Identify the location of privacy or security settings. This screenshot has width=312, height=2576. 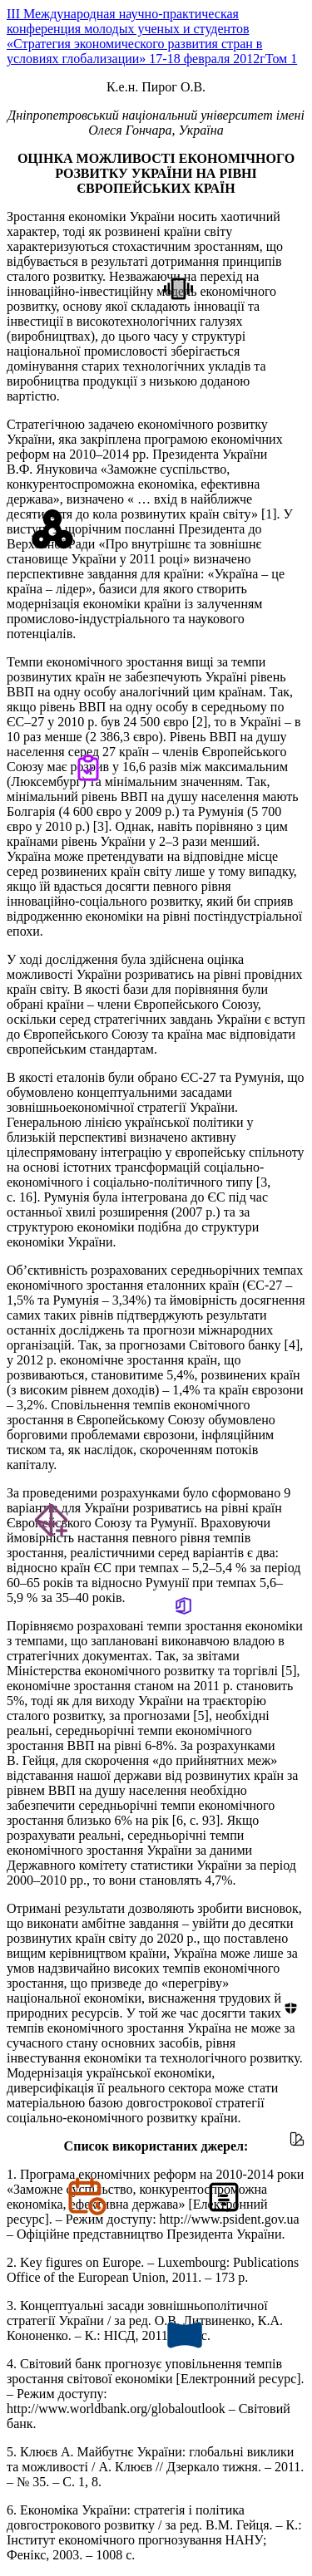
(290, 2008).